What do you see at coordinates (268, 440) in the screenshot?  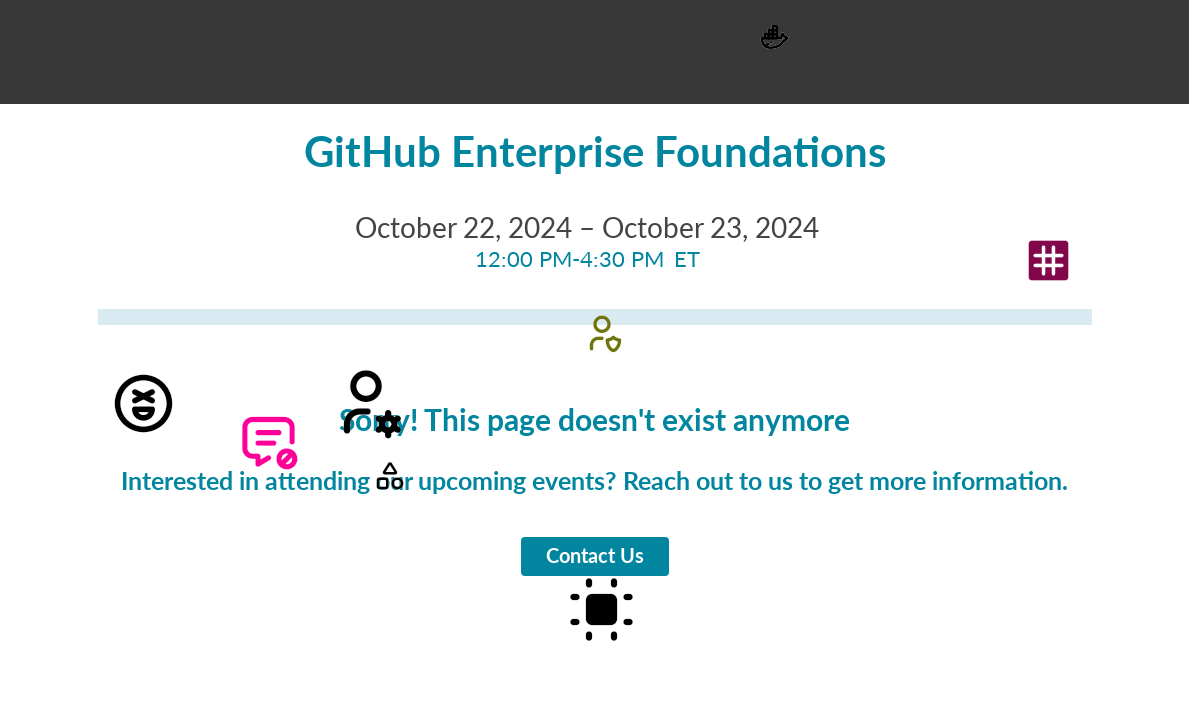 I see `cancel or delete a message` at bounding box center [268, 440].